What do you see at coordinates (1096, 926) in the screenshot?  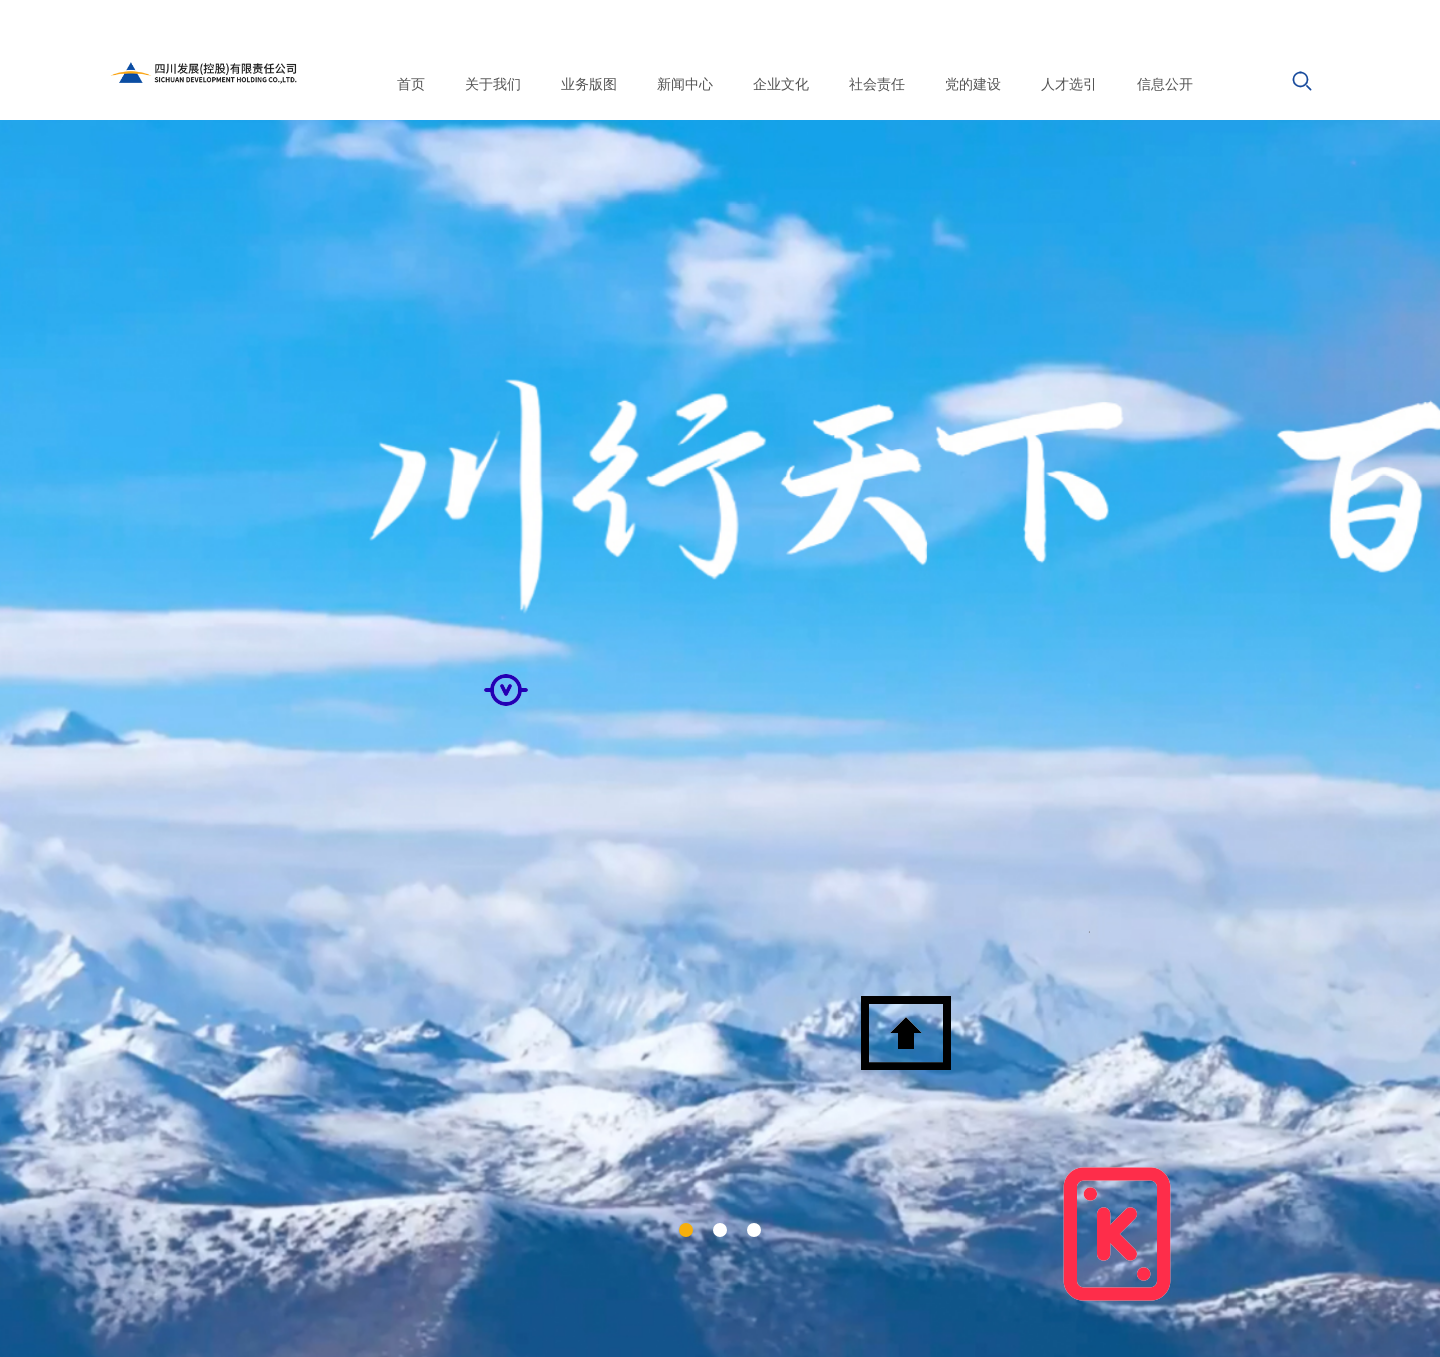 I see `indicates no cellular signal available` at bounding box center [1096, 926].